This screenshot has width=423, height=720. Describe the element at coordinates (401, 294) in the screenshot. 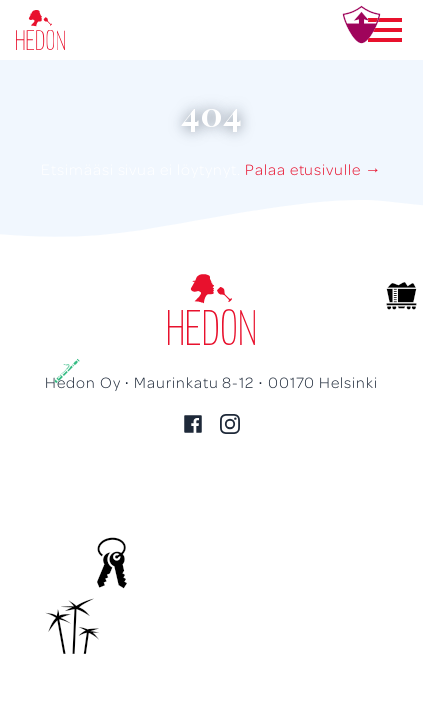

I see `indicates coal or mining resources in inventory` at that location.